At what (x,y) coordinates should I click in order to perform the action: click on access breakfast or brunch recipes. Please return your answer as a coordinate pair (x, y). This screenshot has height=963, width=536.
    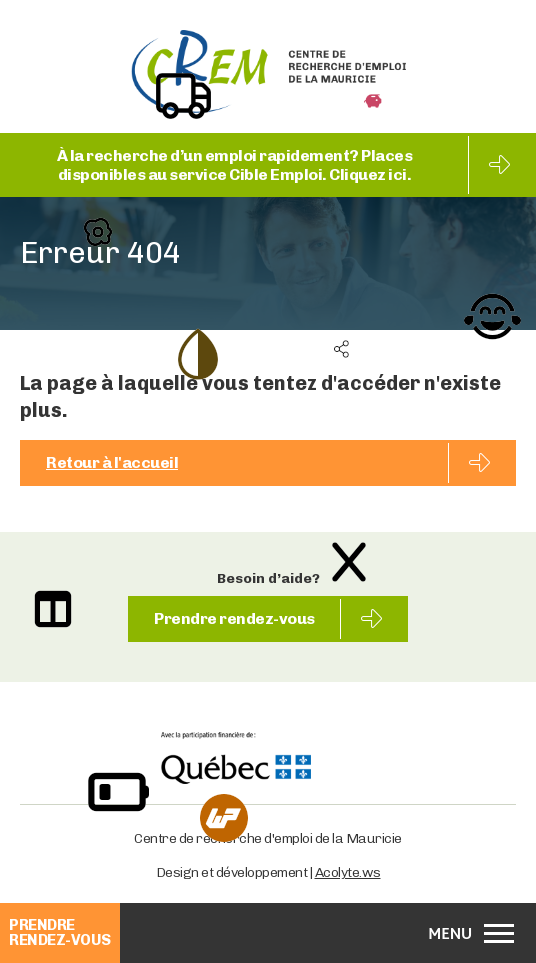
    Looking at the image, I should click on (98, 232).